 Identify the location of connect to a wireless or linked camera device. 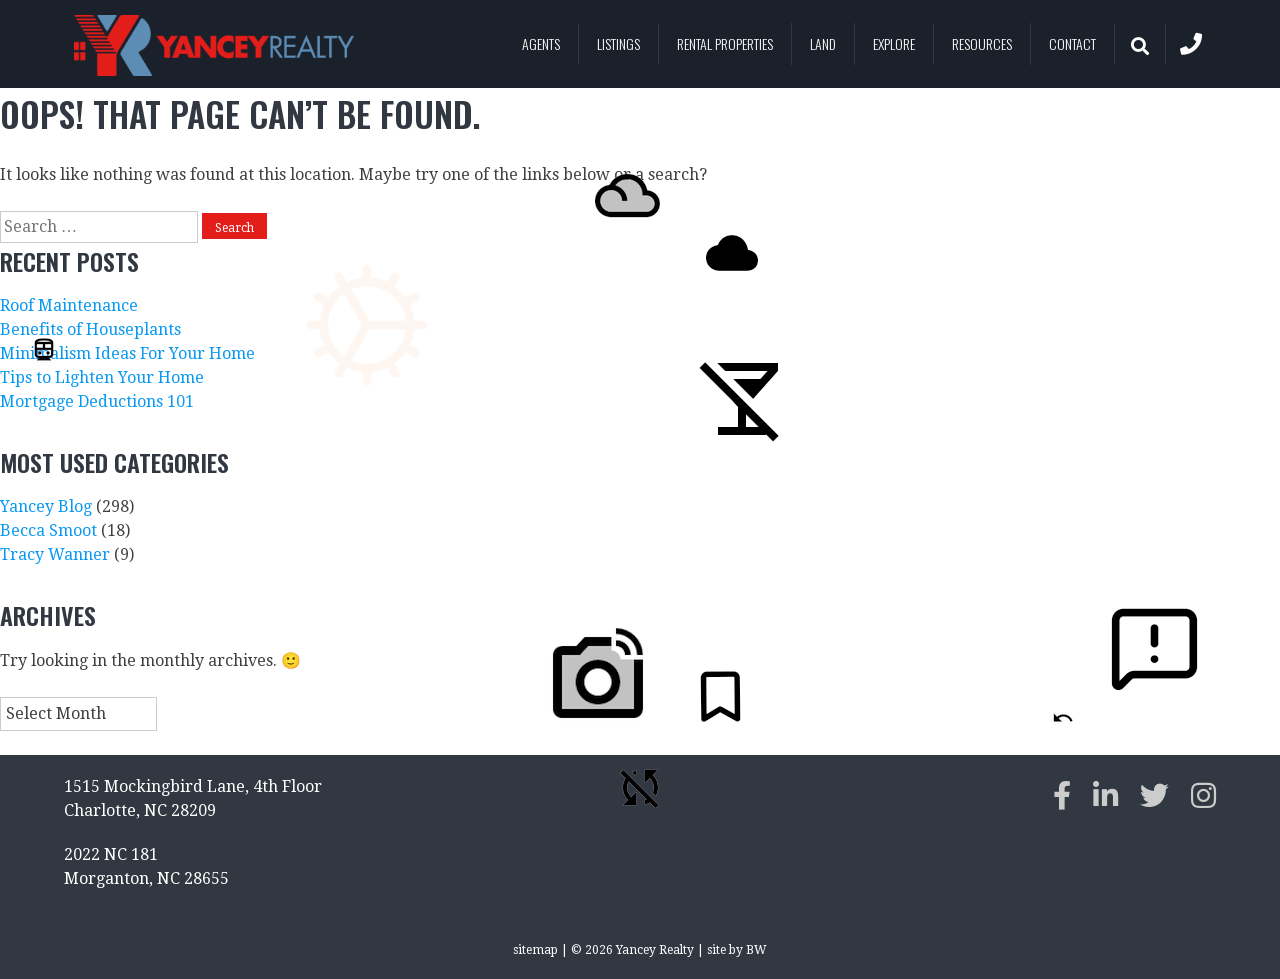
(598, 673).